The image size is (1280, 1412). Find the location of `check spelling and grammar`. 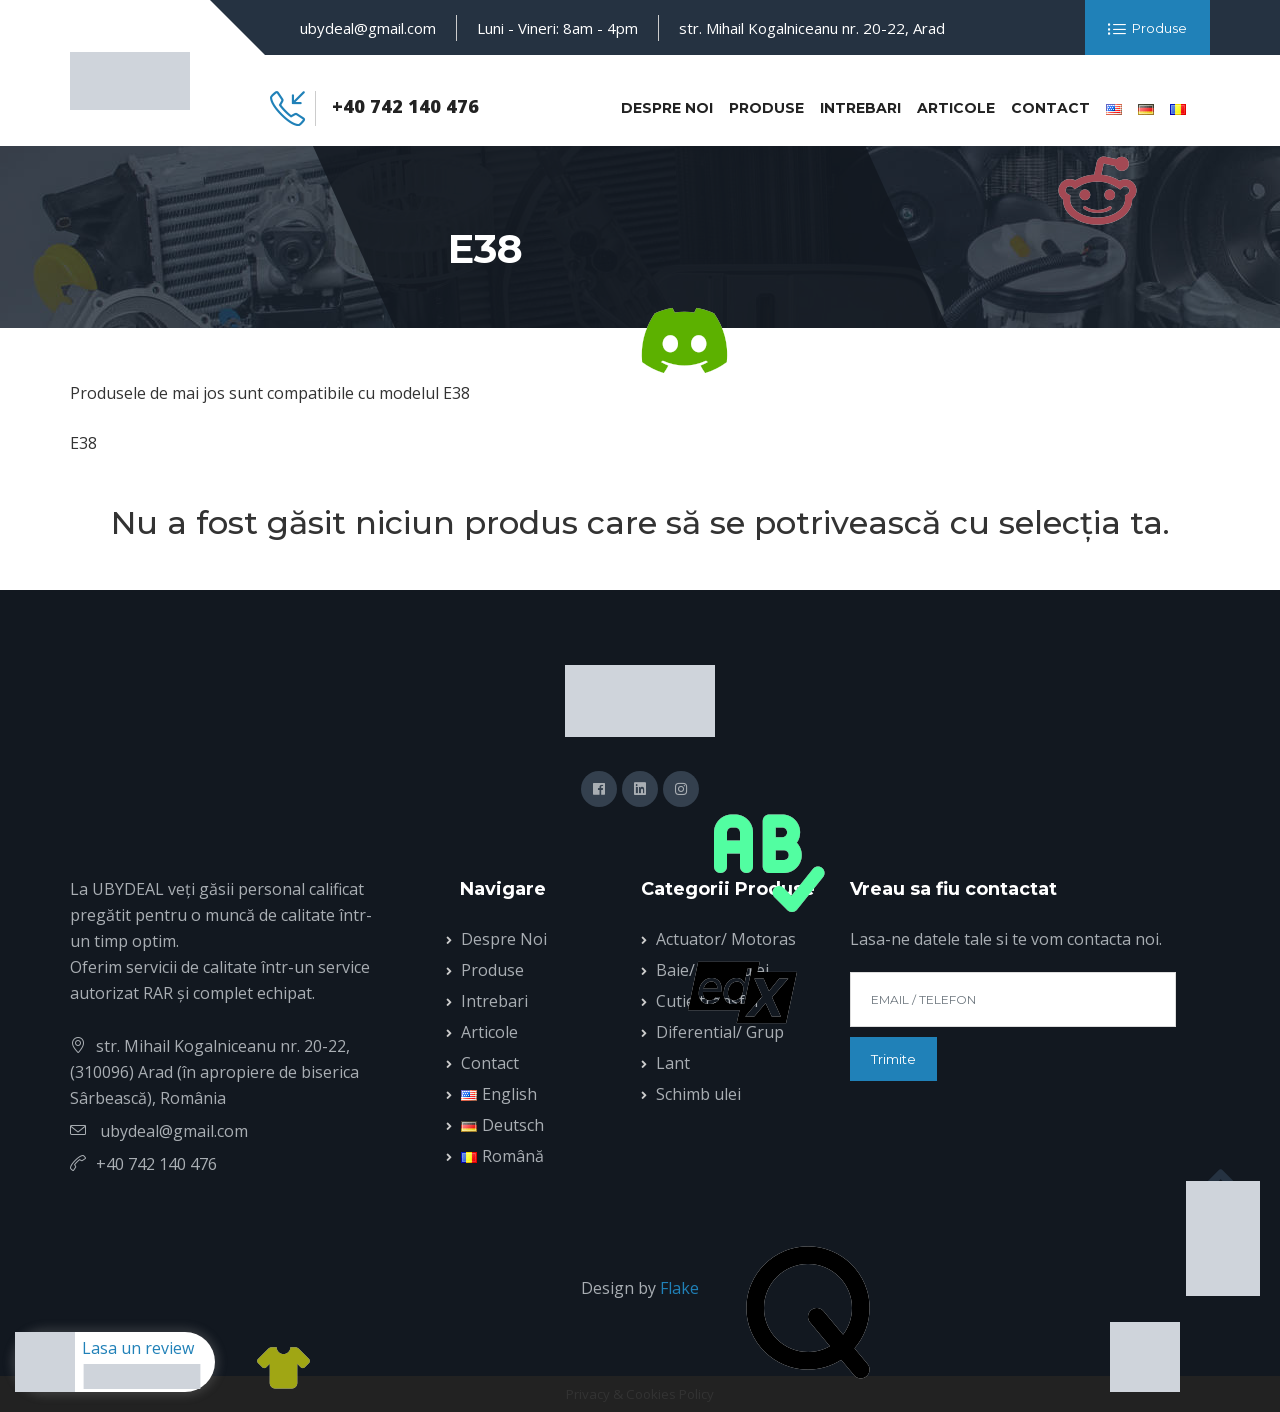

check spelling and grammar is located at coordinates (766, 860).